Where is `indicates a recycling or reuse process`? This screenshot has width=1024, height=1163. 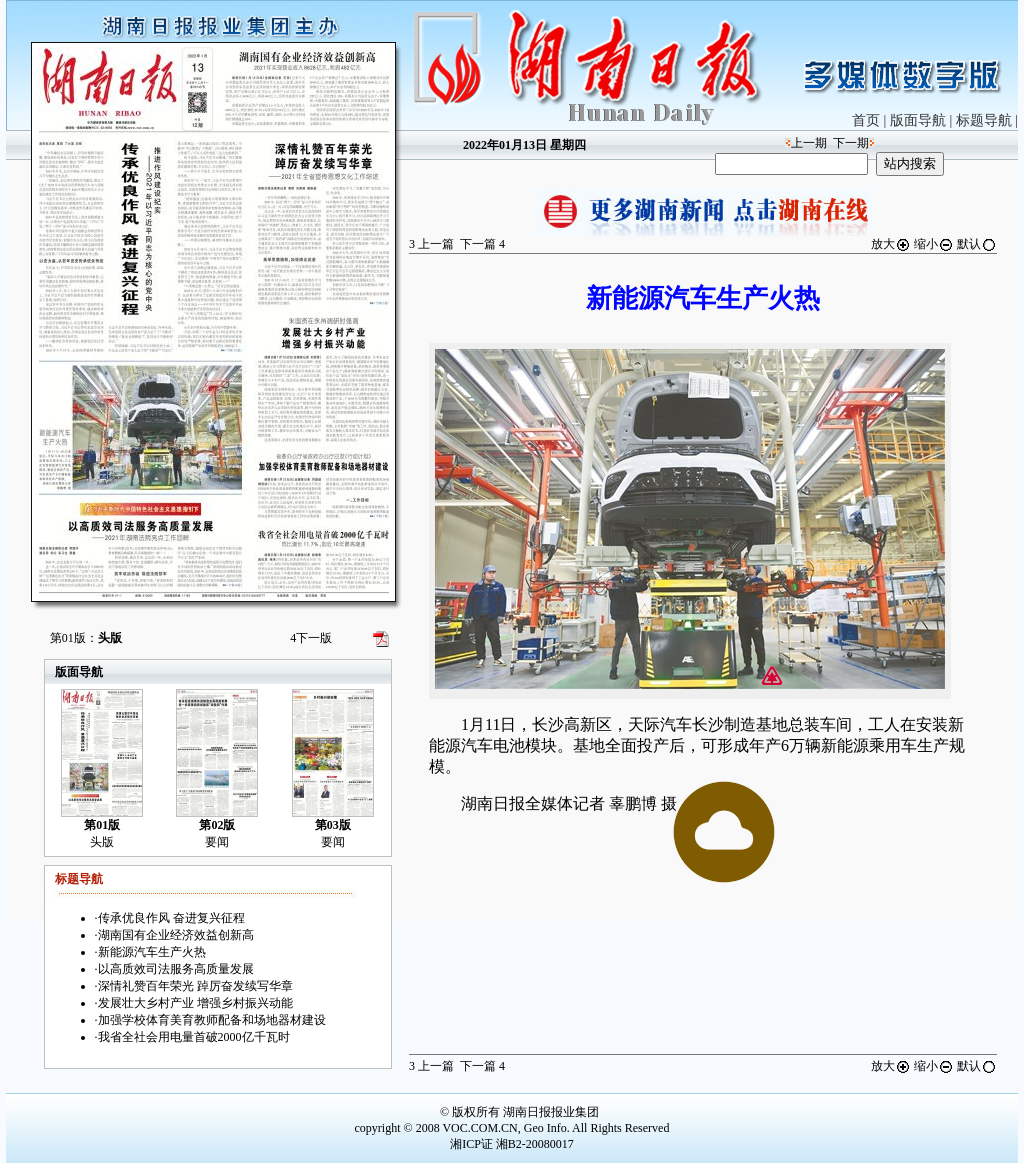 indicates a recycling or reuse process is located at coordinates (772, 676).